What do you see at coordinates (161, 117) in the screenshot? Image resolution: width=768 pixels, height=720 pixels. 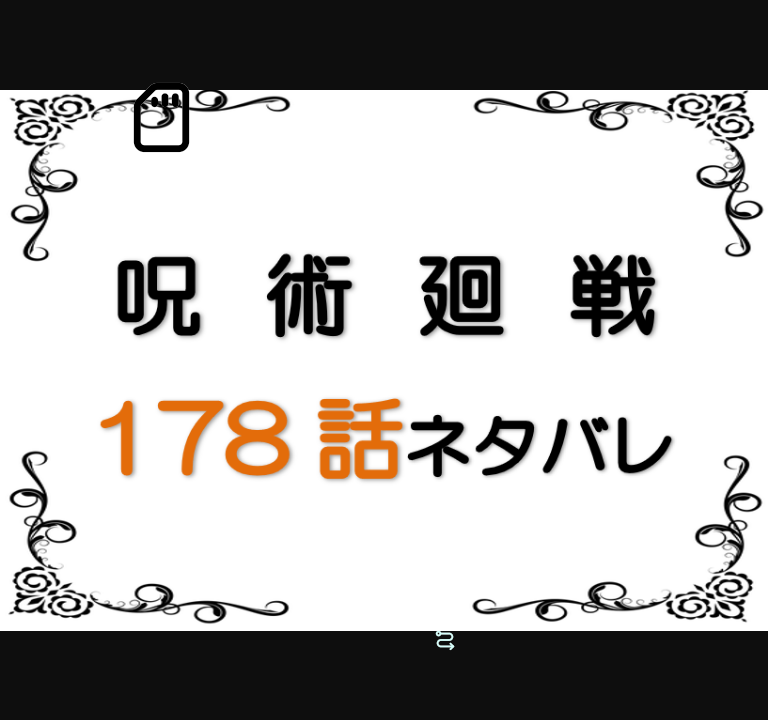 I see `access sd card storage` at bounding box center [161, 117].